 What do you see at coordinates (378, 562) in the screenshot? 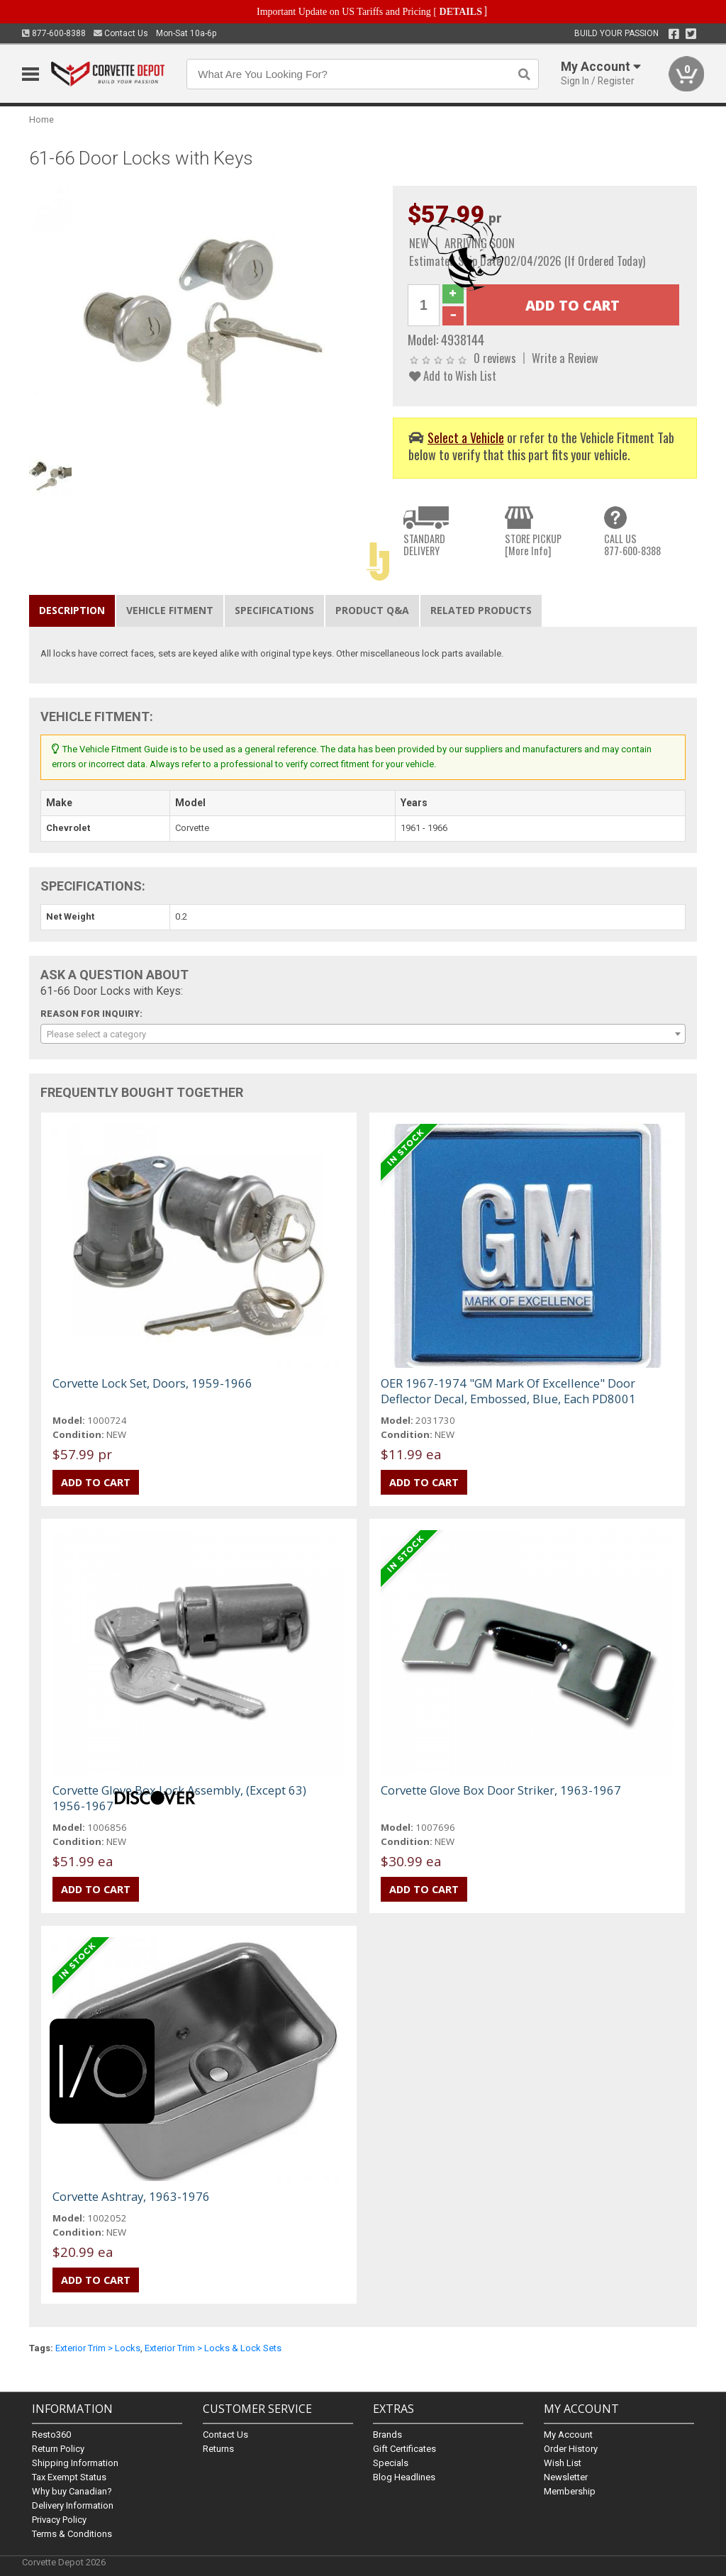
I see `open ImageJ image processing application` at bounding box center [378, 562].